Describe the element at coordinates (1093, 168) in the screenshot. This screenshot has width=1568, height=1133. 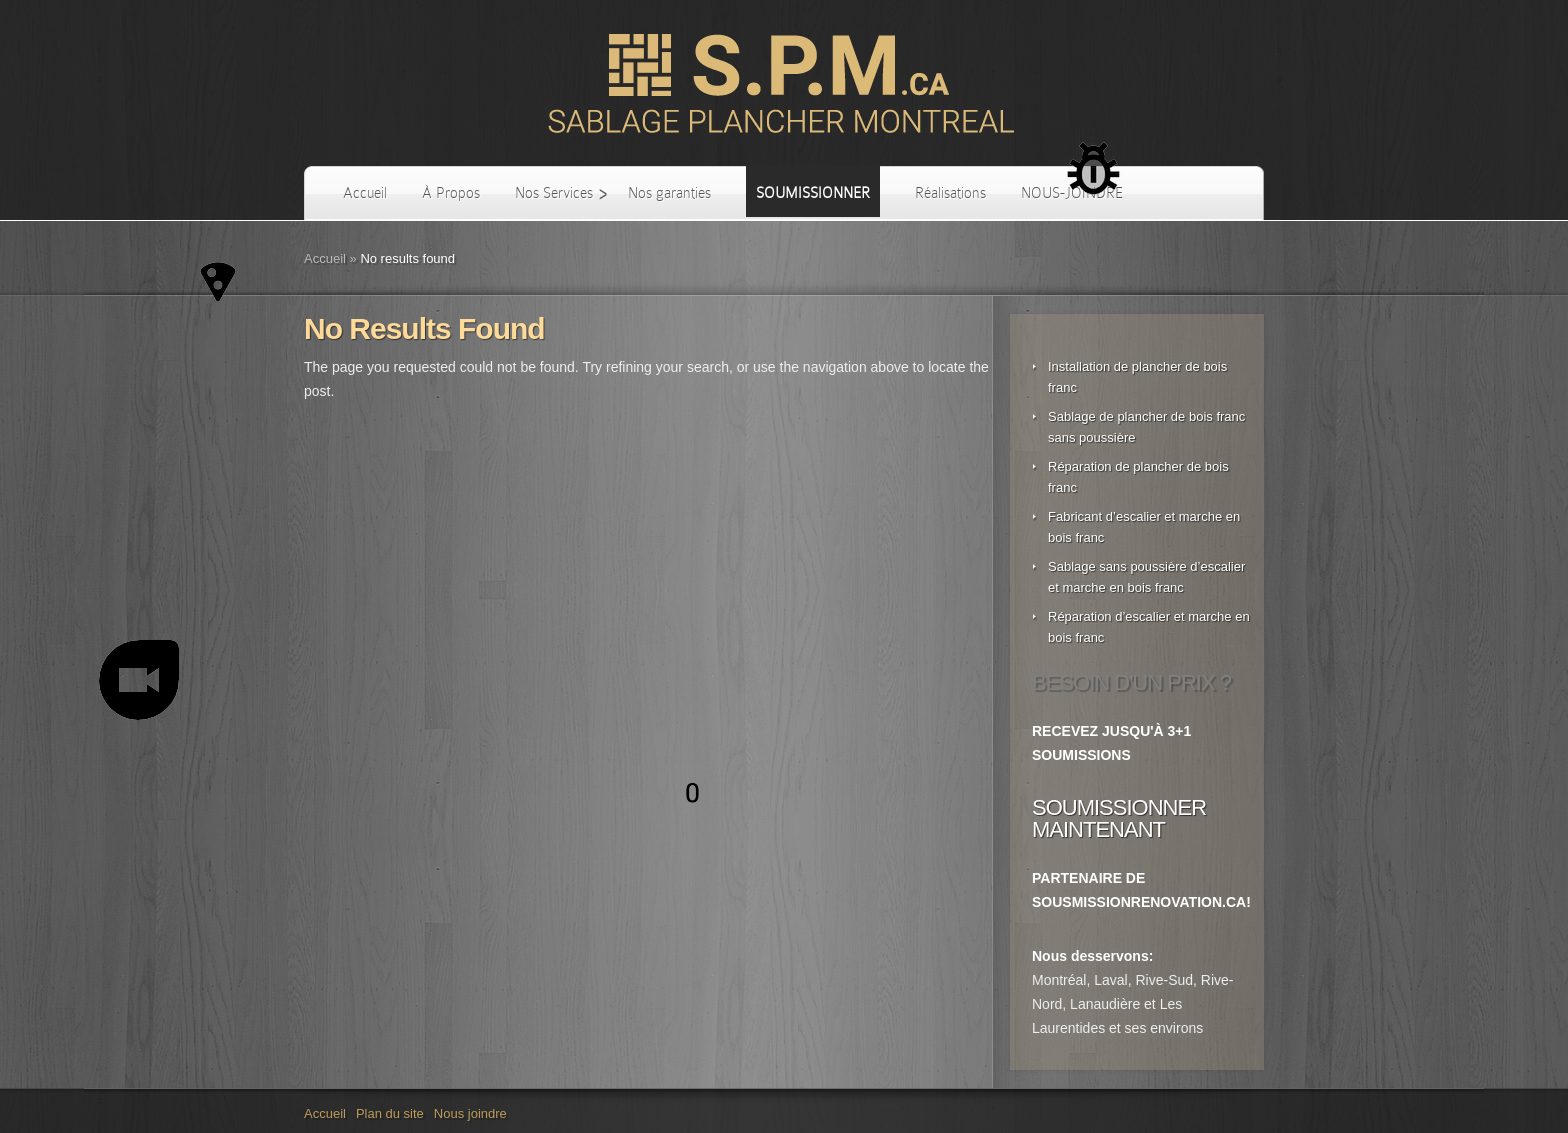
I see `find pest control services nearby` at that location.